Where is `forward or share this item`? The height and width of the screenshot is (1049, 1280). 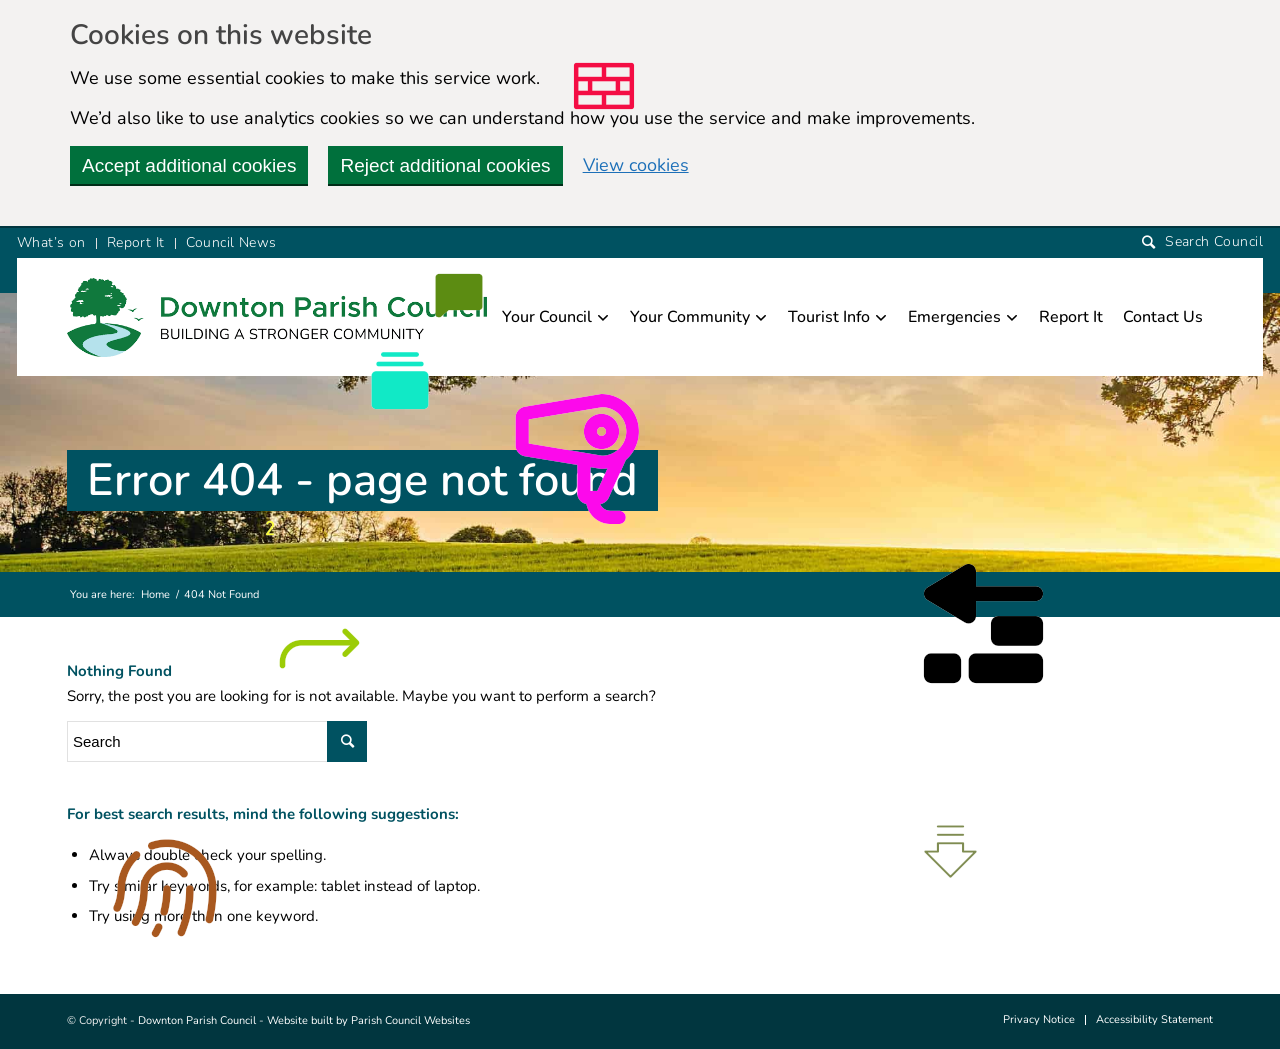 forward or share this item is located at coordinates (319, 648).